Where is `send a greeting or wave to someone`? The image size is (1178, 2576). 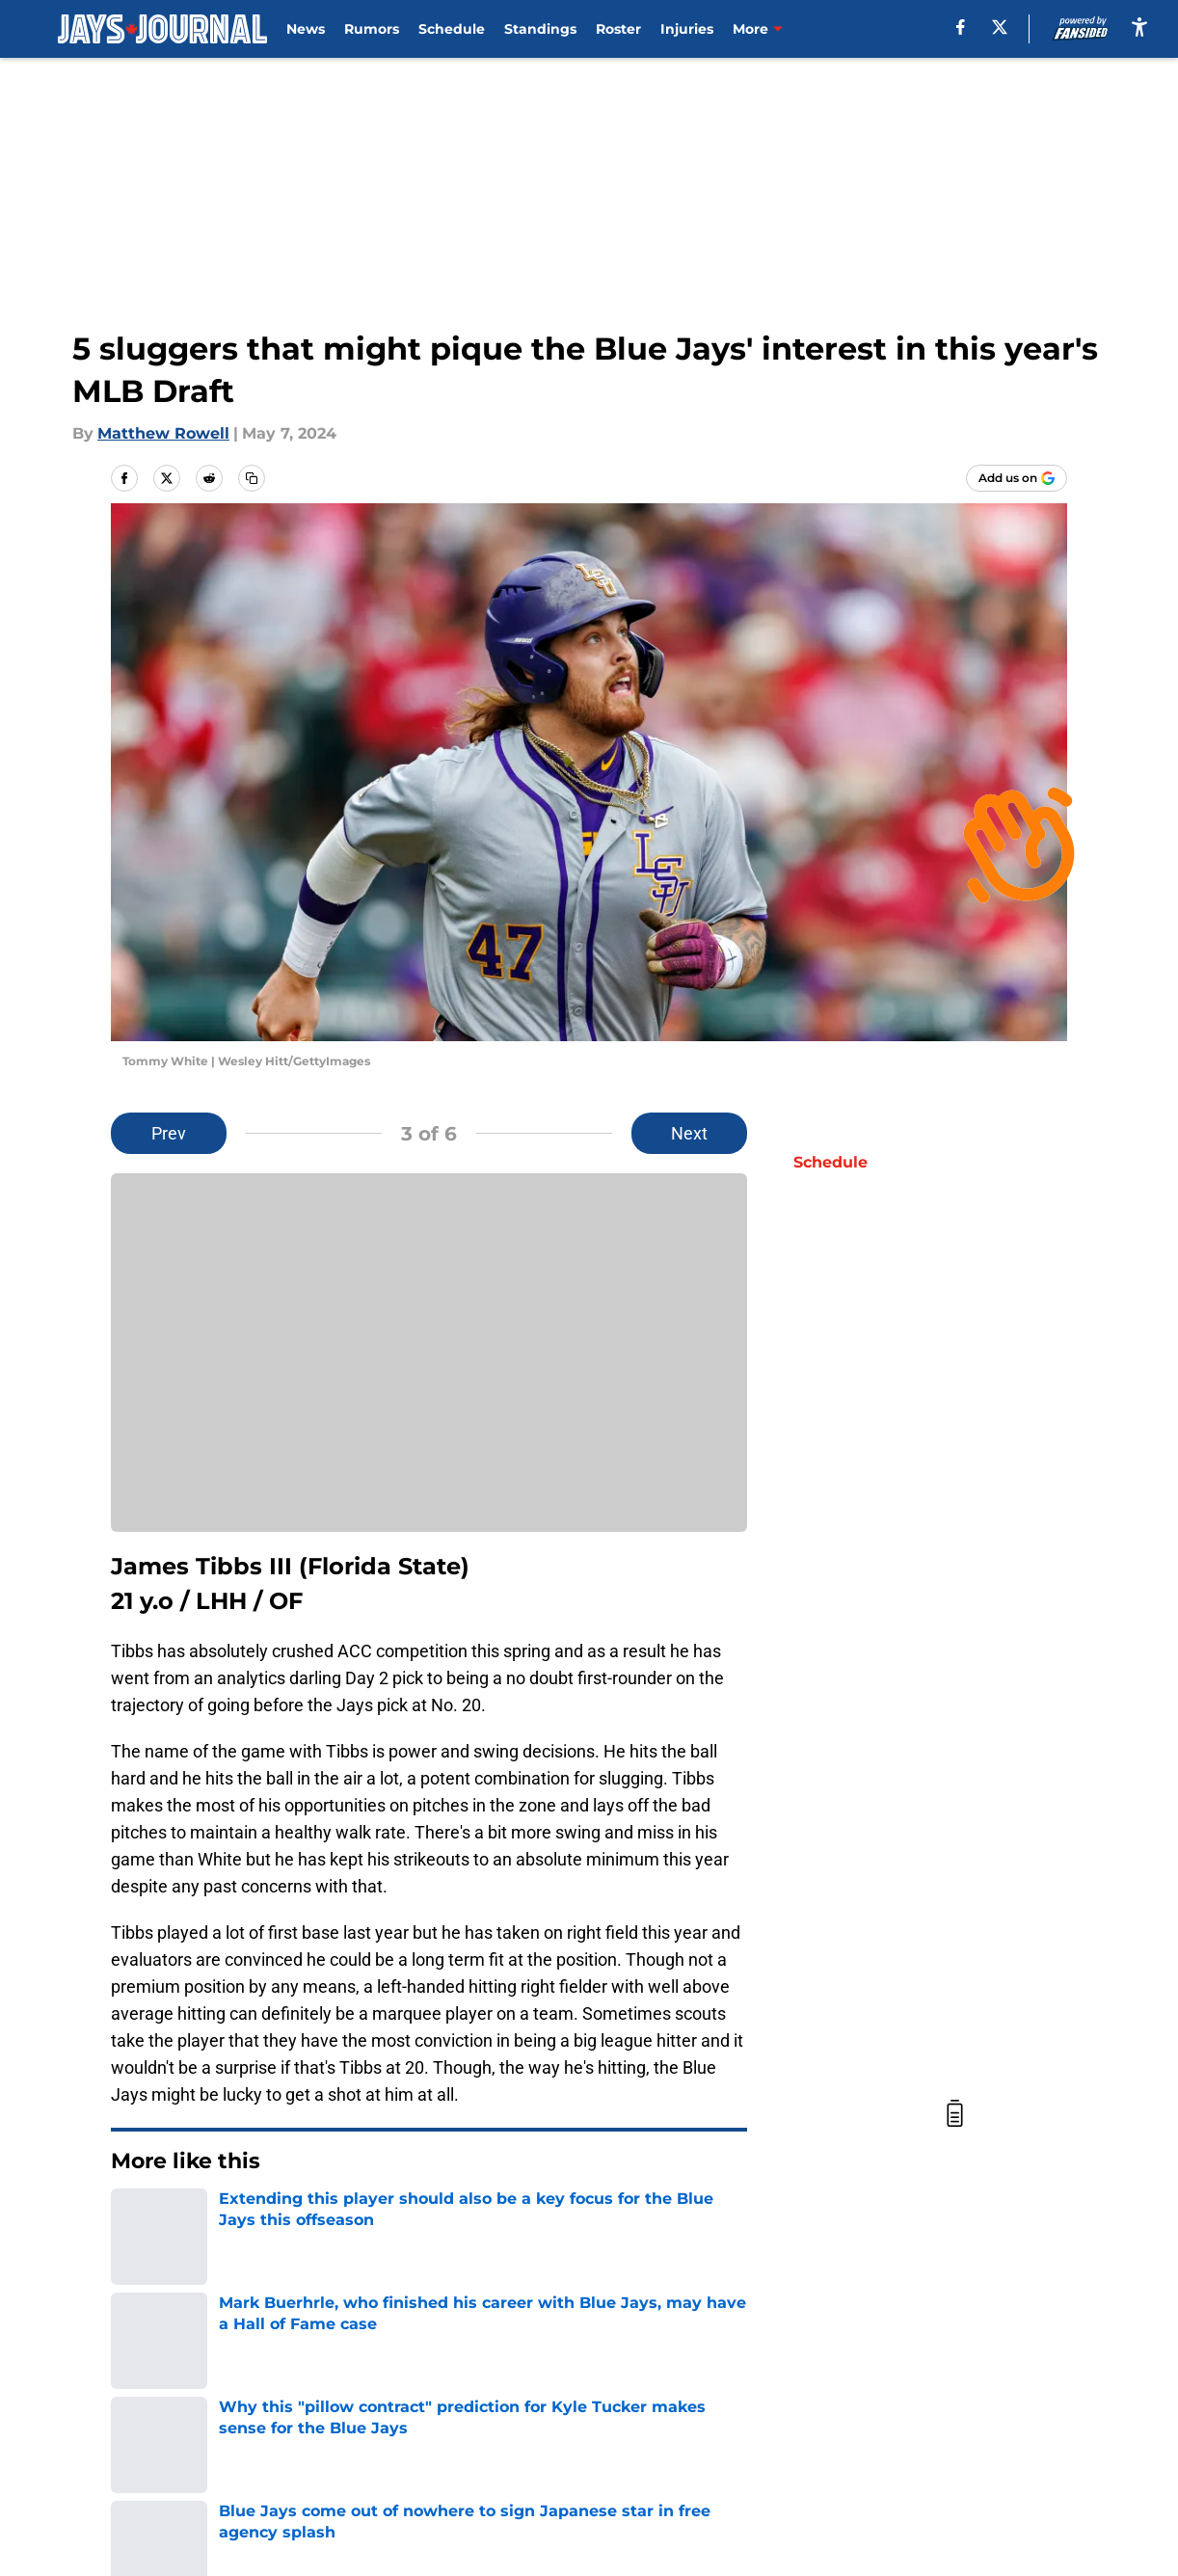 send a greeting or wave to someone is located at coordinates (1019, 845).